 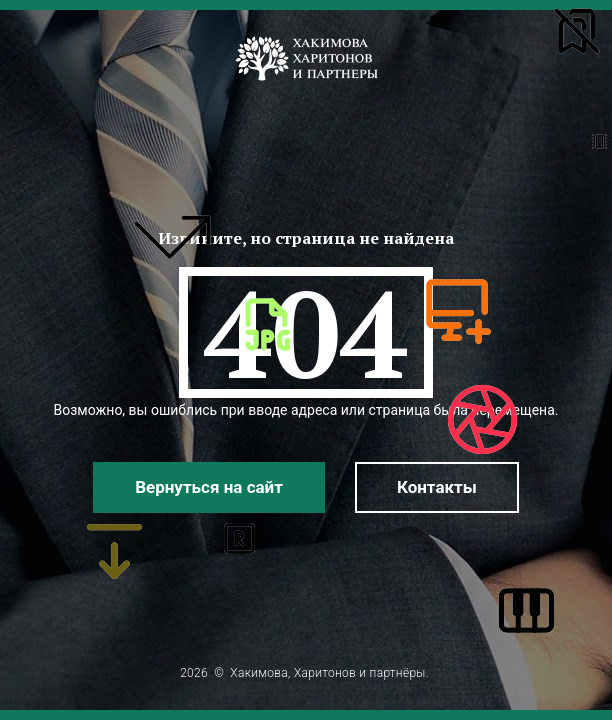 What do you see at coordinates (172, 234) in the screenshot?
I see `reply to a message` at bounding box center [172, 234].